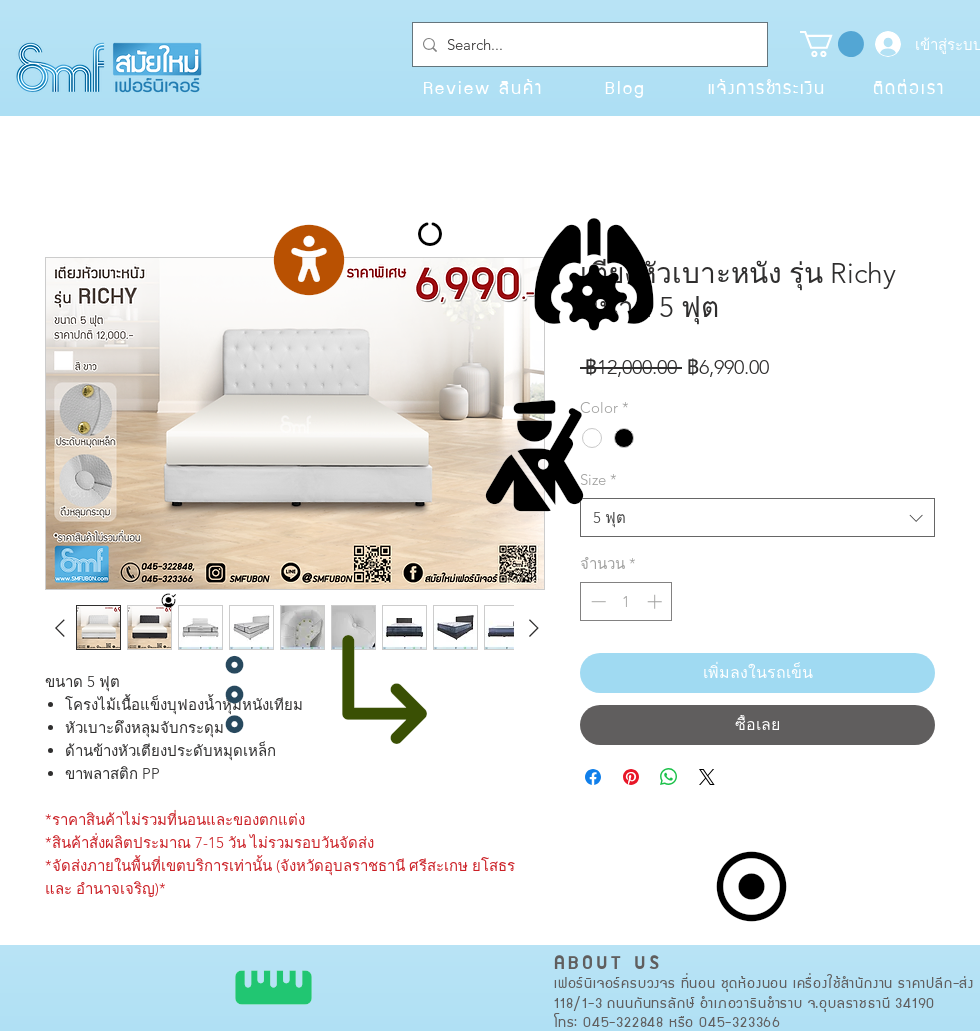  Describe the element at coordinates (376, 689) in the screenshot. I see `move item down and to the right` at that location.